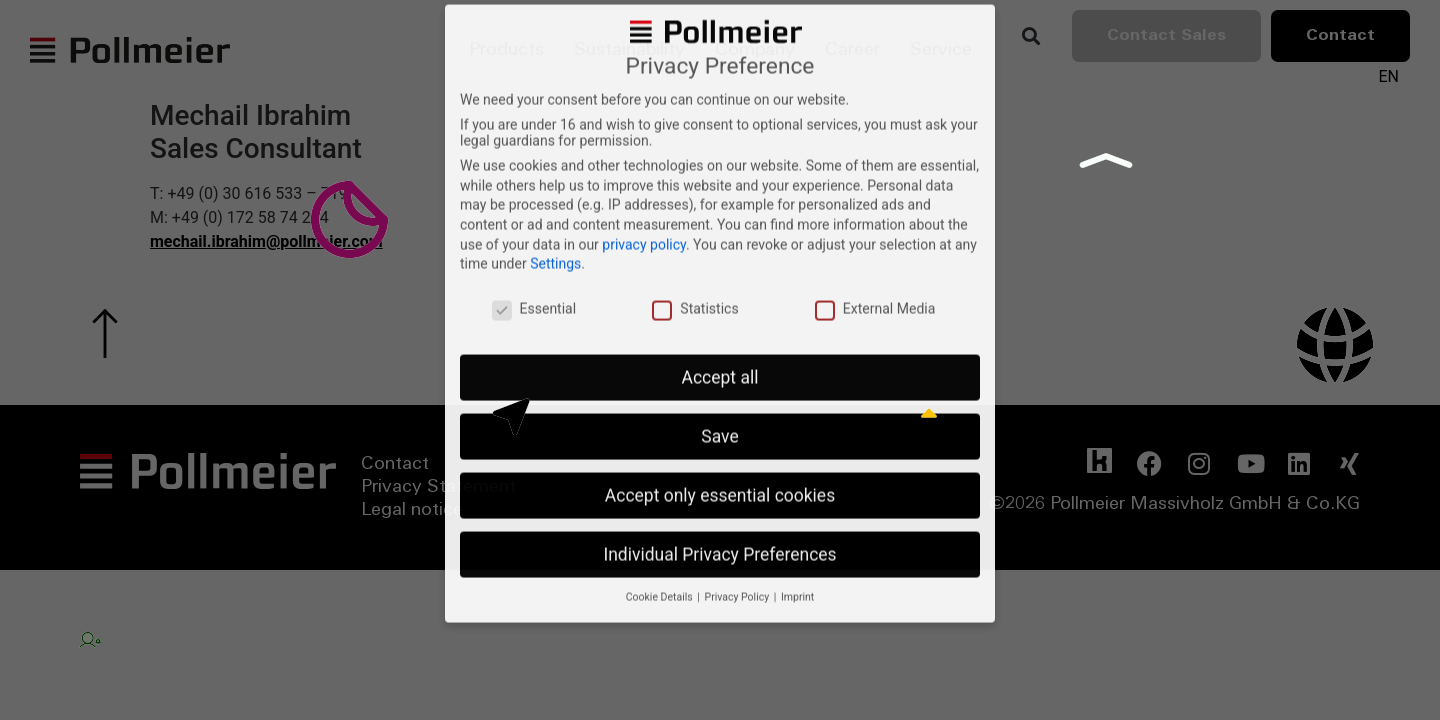  What do you see at coordinates (1106, 162) in the screenshot?
I see `collapse or minimize a section` at bounding box center [1106, 162].